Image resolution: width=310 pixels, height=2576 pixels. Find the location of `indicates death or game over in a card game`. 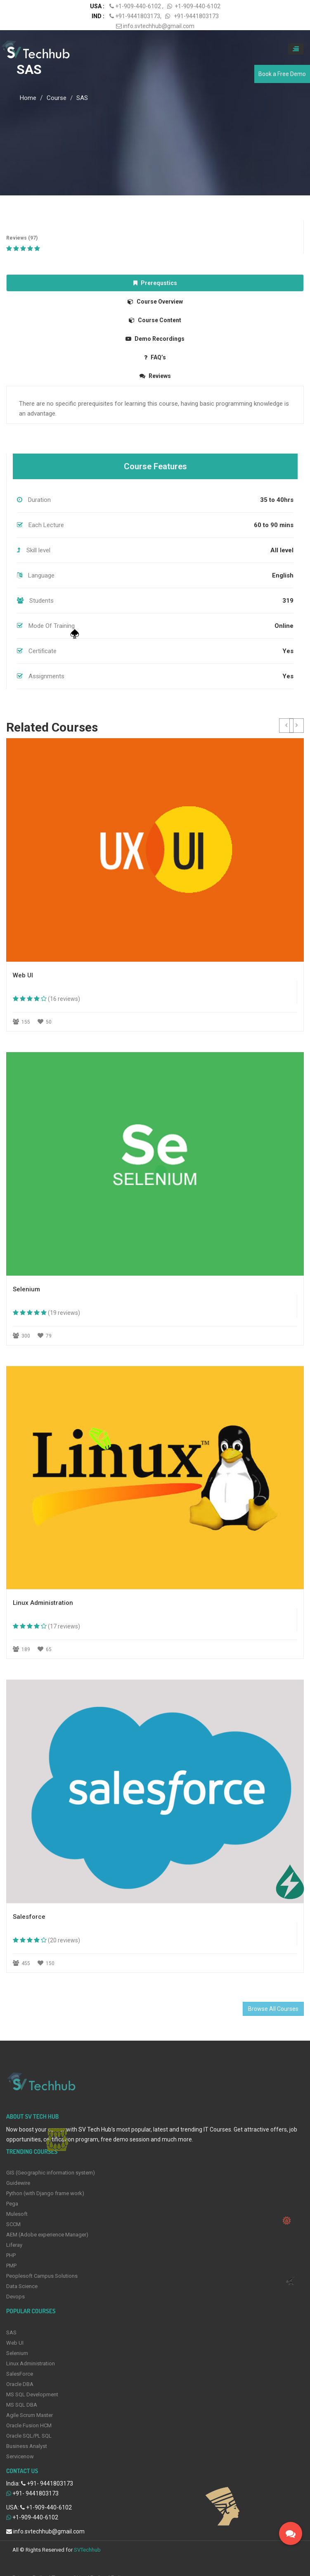

indicates death or game over in a card game is located at coordinates (75, 634).